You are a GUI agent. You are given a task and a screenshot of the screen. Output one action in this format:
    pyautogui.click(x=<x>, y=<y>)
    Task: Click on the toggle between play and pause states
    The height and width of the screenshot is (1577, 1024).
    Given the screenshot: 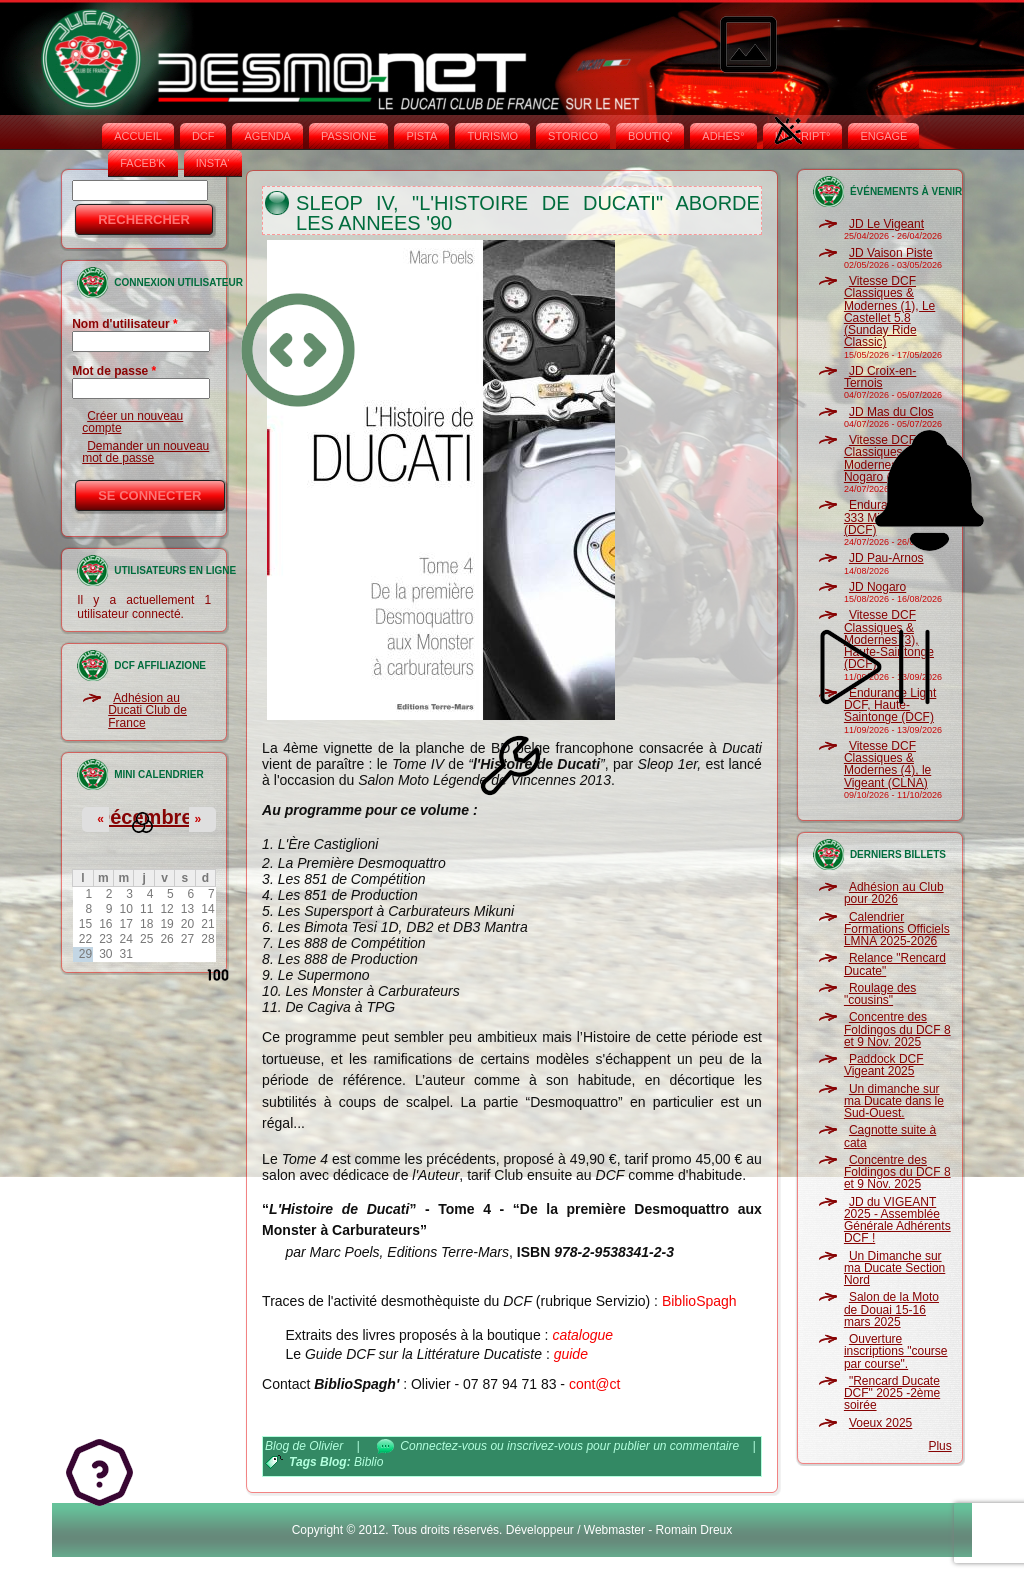 What is the action you would take?
    pyautogui.click(x=875, y=667)
    